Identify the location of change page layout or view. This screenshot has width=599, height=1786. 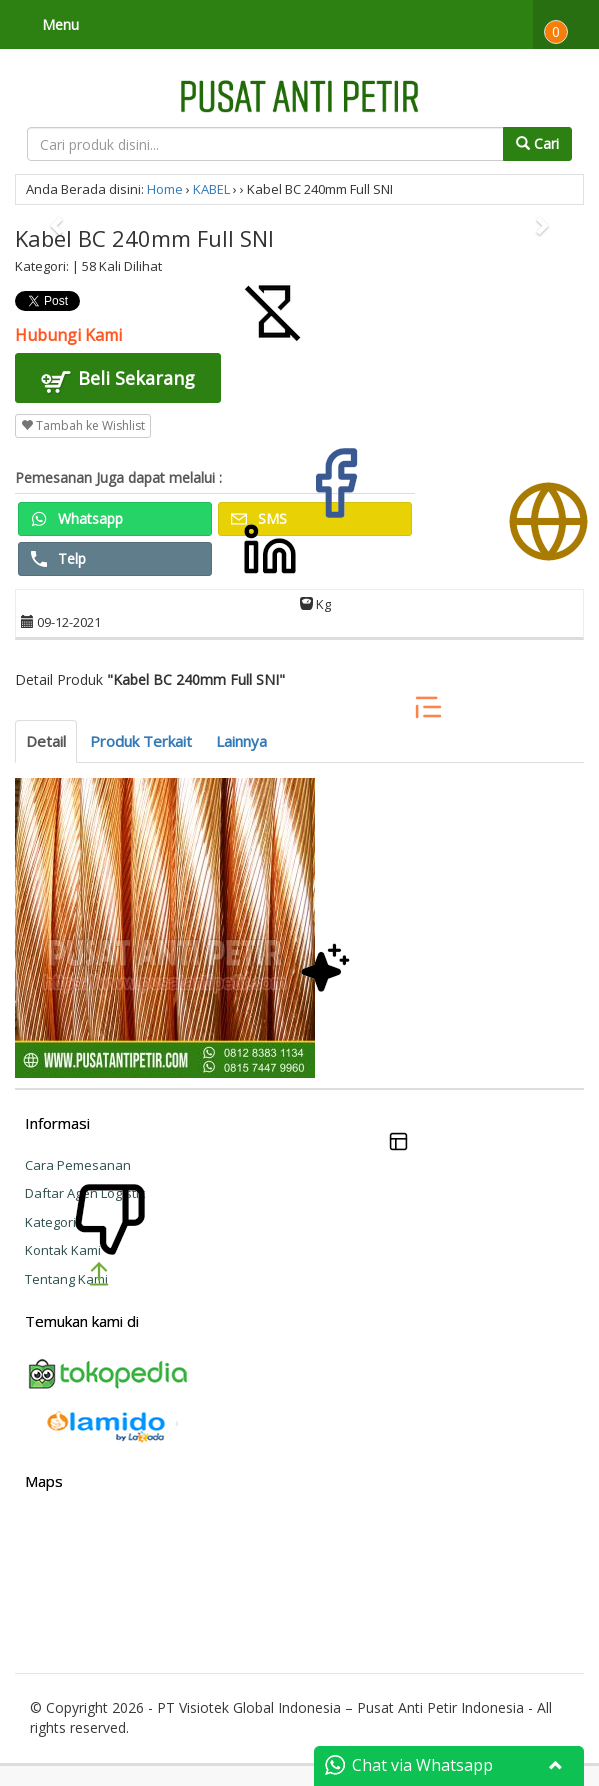
(398, 1141).